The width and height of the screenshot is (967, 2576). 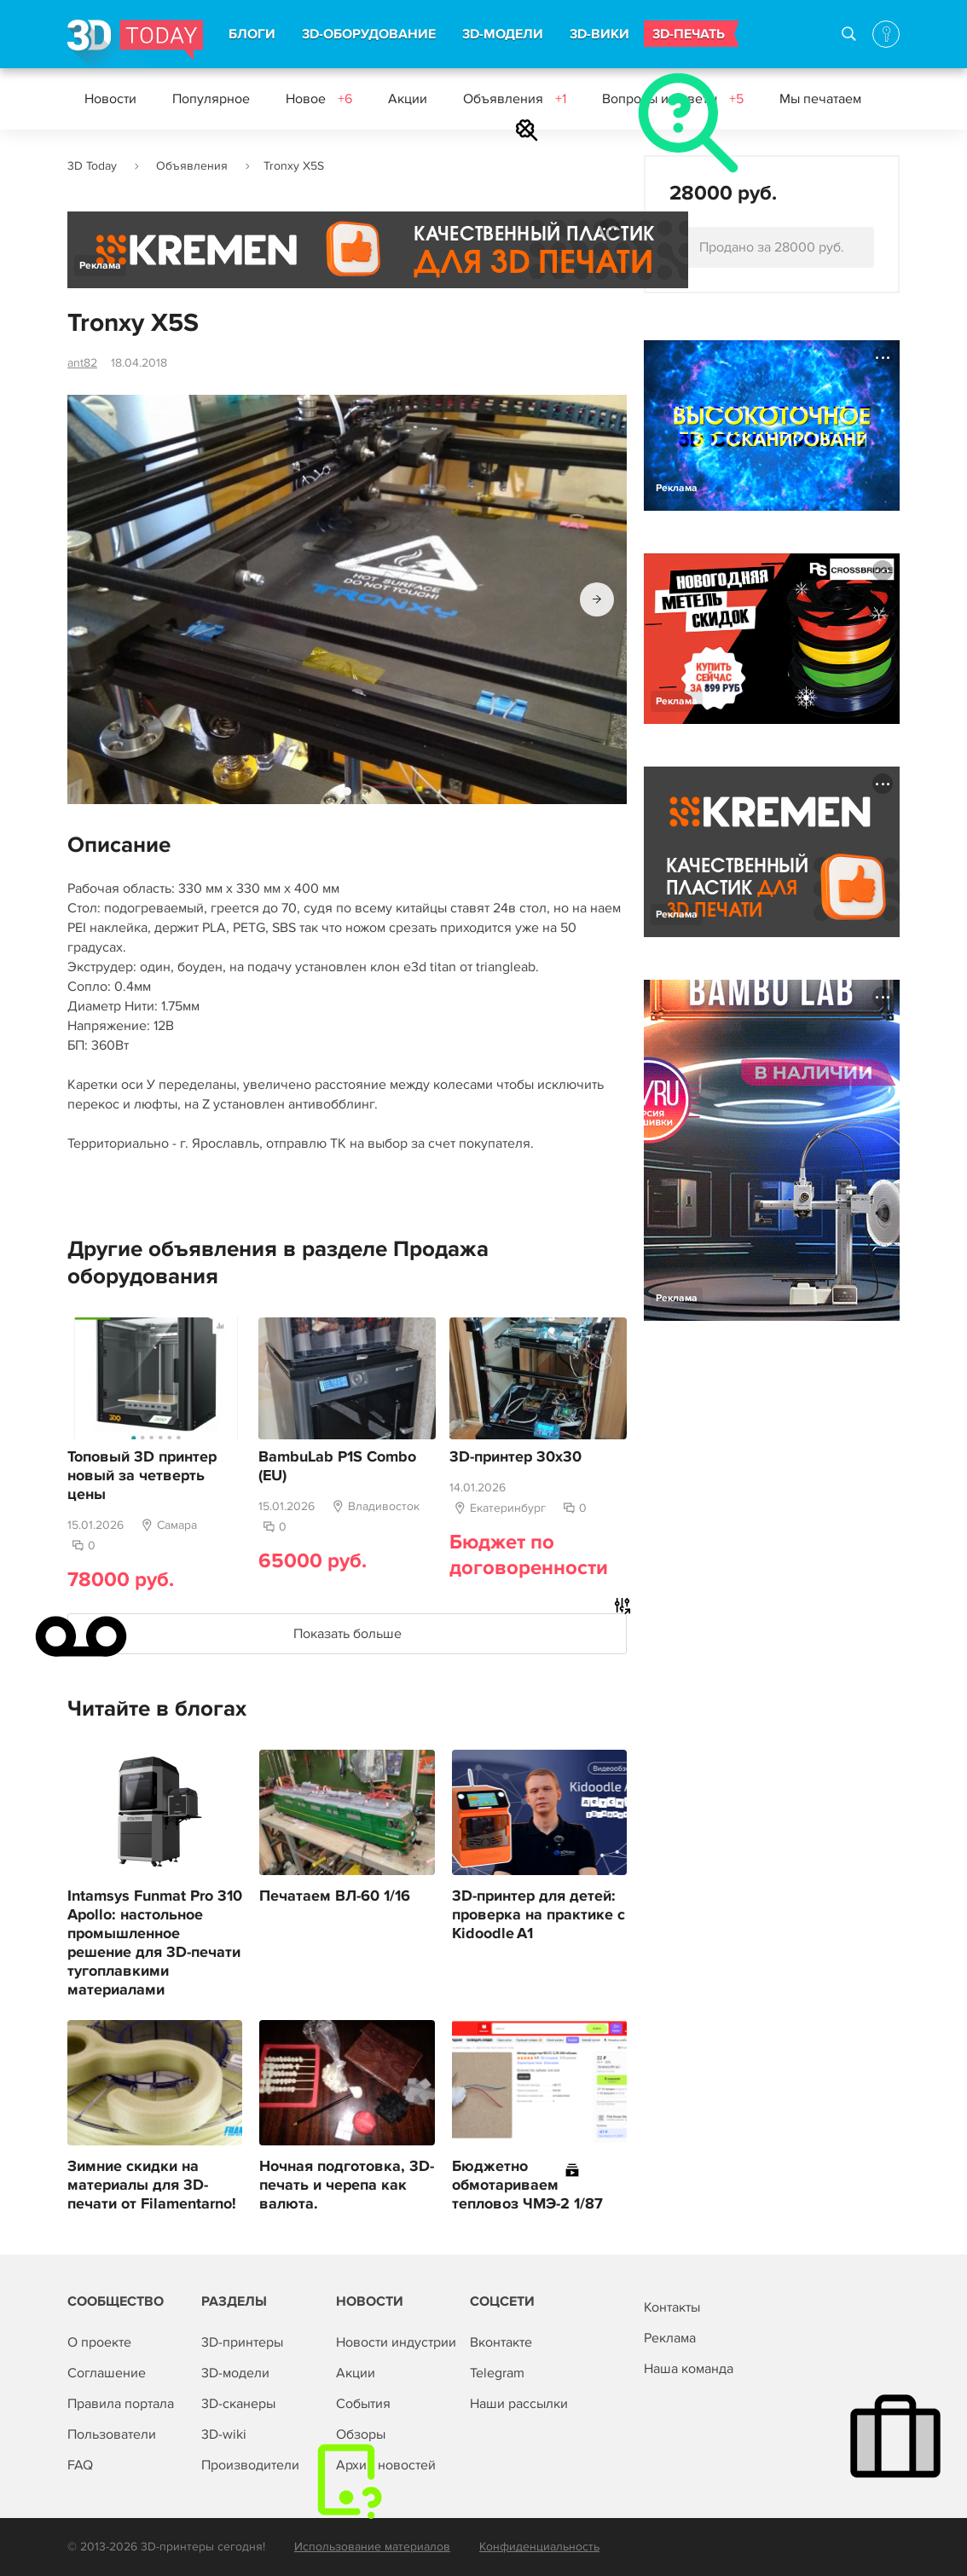 I want to click on search help or FAQ, so click(x=688, y=123).